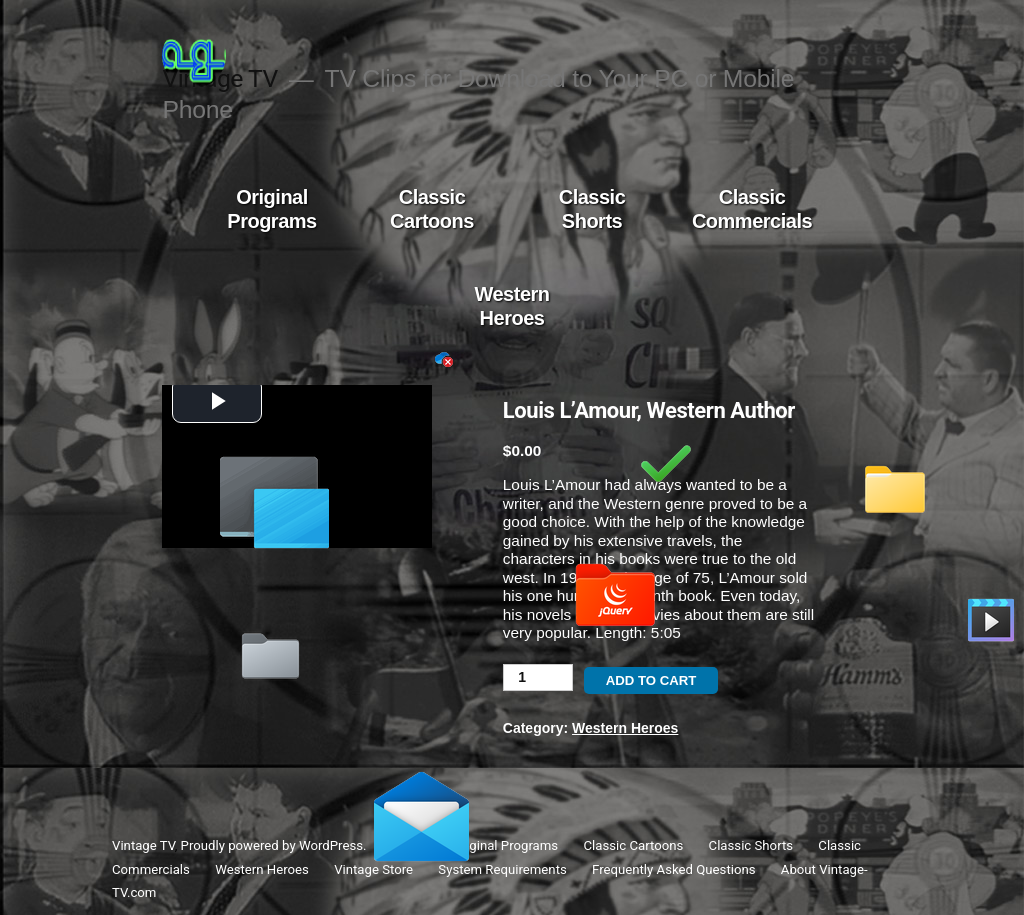 The image size is (1024, 915). I want to click on launch emulator application, so click(274, 502).